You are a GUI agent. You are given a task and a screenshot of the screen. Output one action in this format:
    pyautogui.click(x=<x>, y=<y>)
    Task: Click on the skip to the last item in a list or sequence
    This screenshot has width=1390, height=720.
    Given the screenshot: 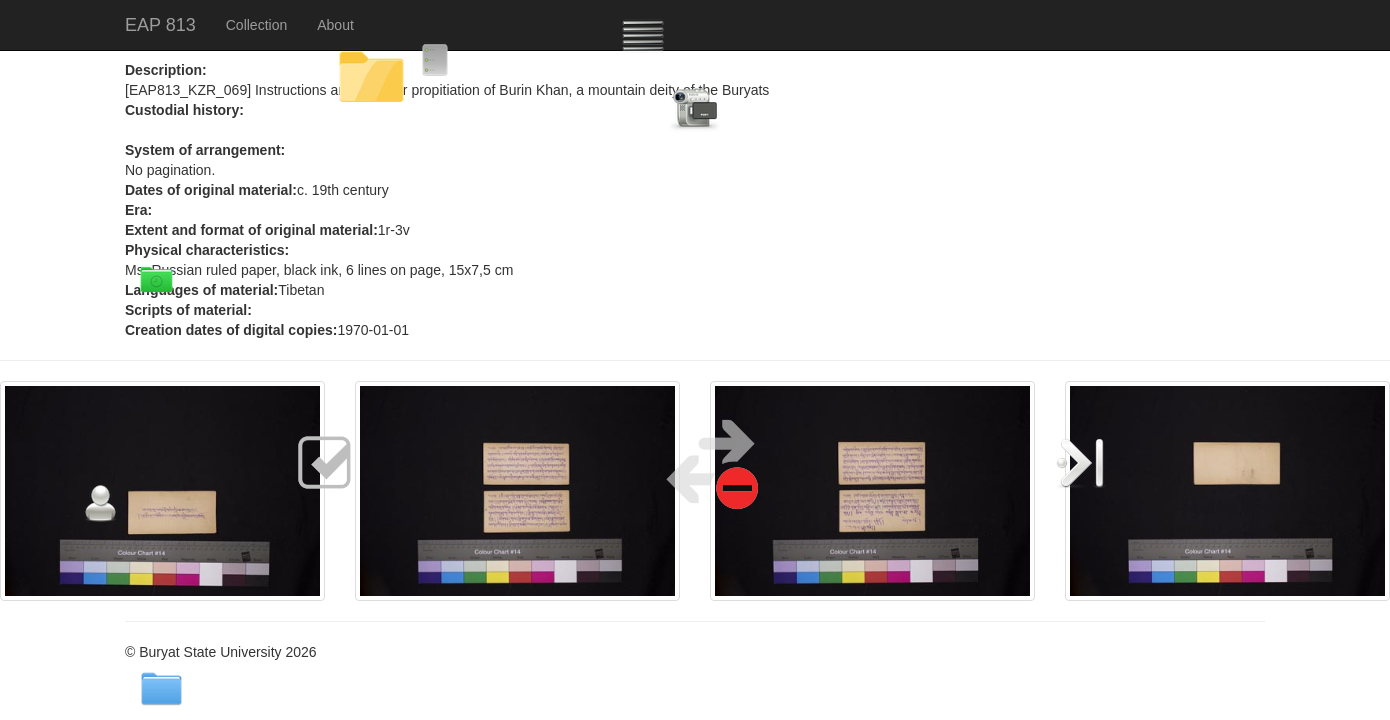 What is the action you would take?
    pyautogui.click(x=1081, y=463)
    